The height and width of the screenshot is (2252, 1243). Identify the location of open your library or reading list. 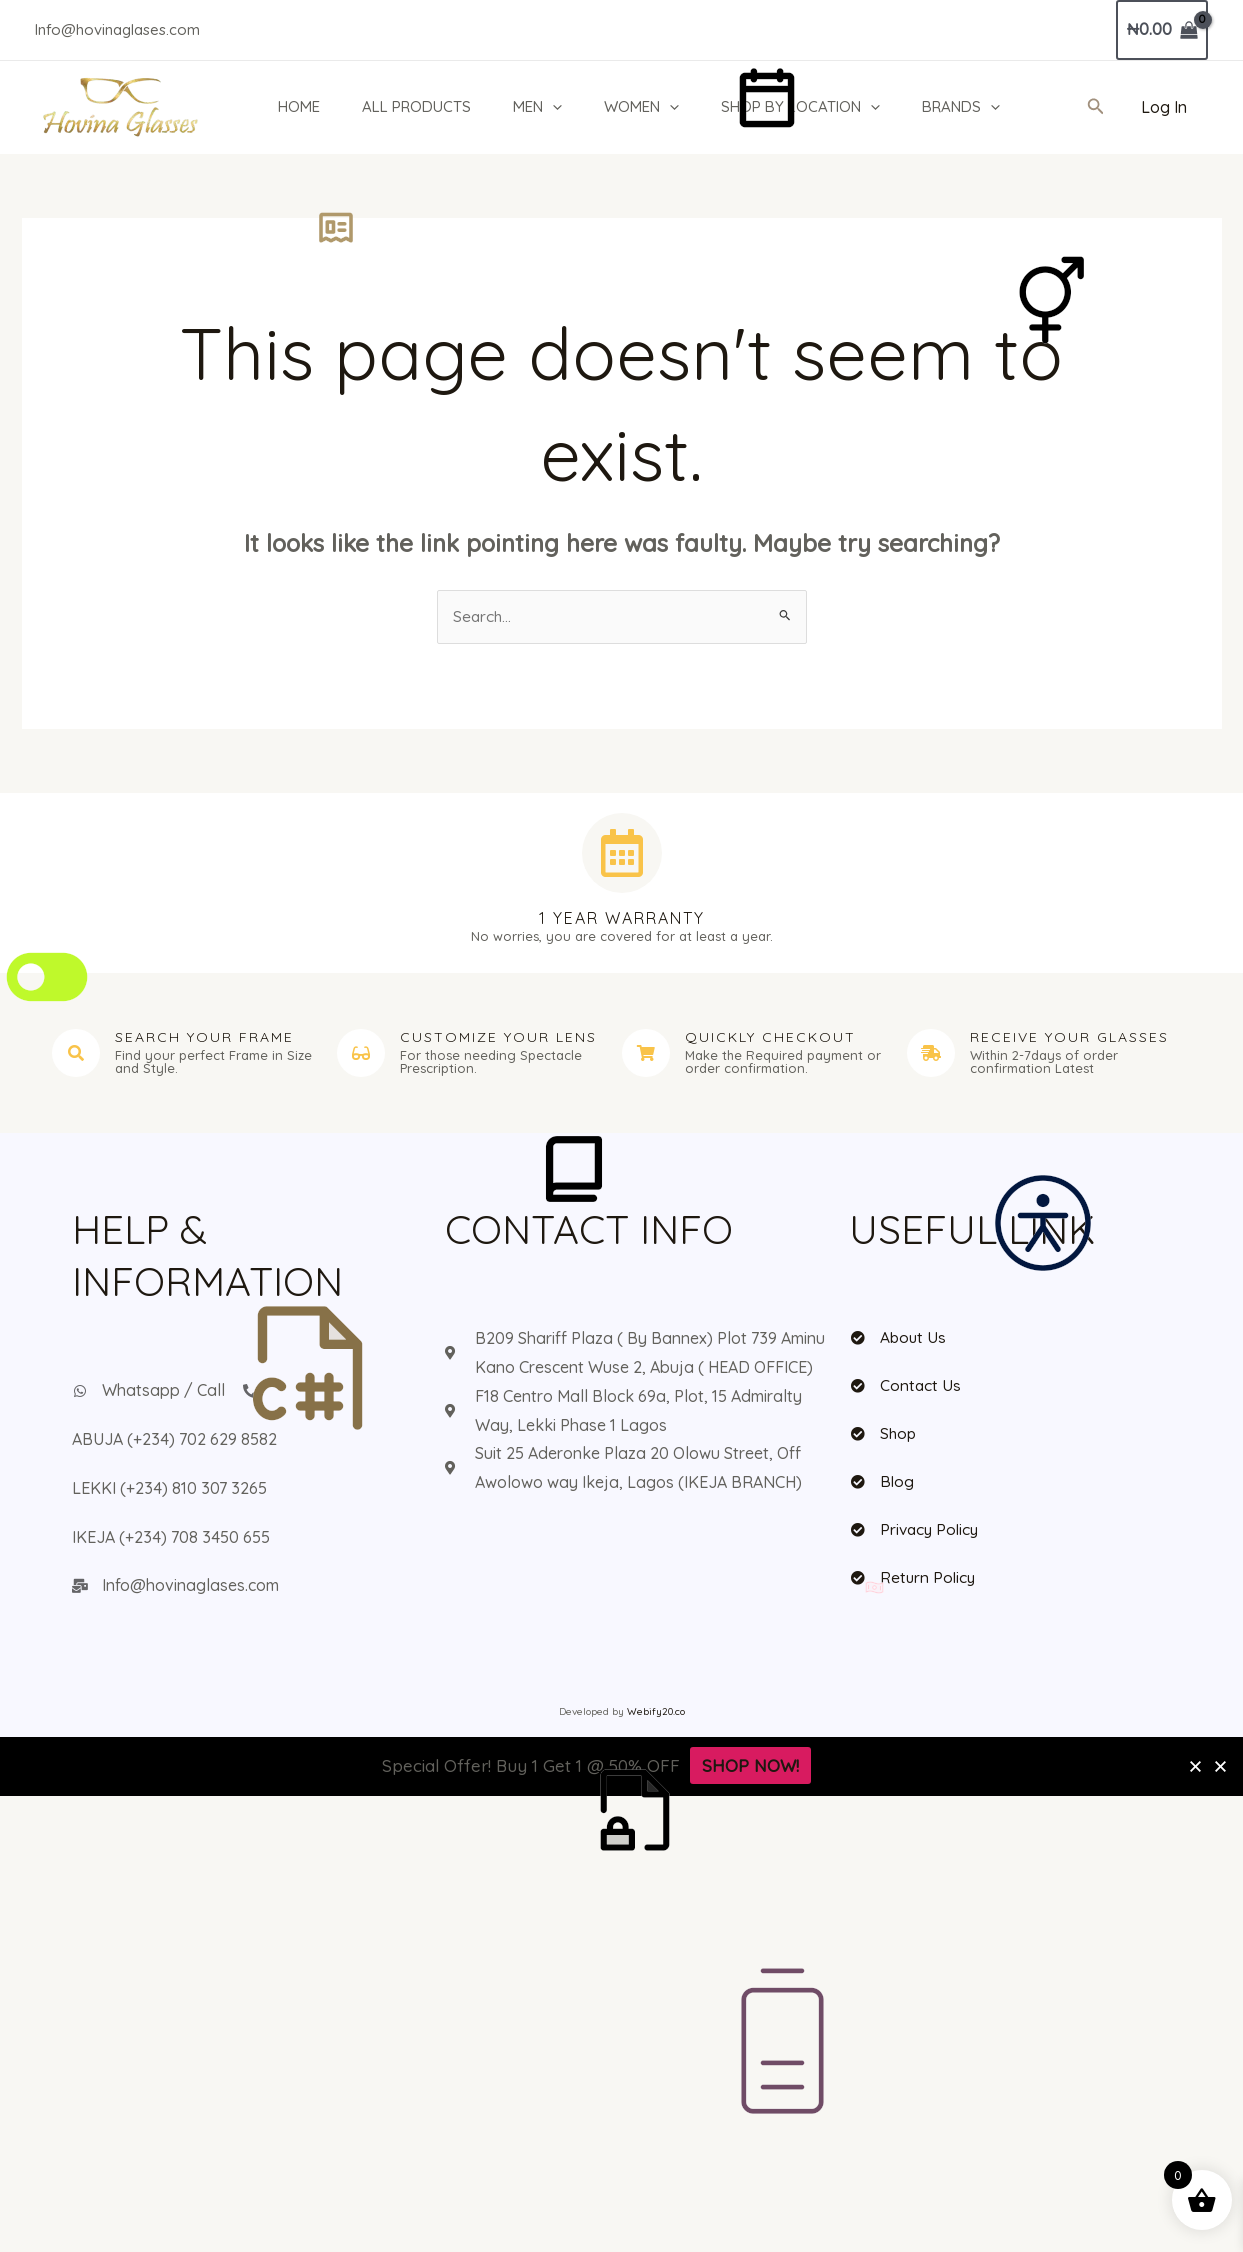
(574, 1169).